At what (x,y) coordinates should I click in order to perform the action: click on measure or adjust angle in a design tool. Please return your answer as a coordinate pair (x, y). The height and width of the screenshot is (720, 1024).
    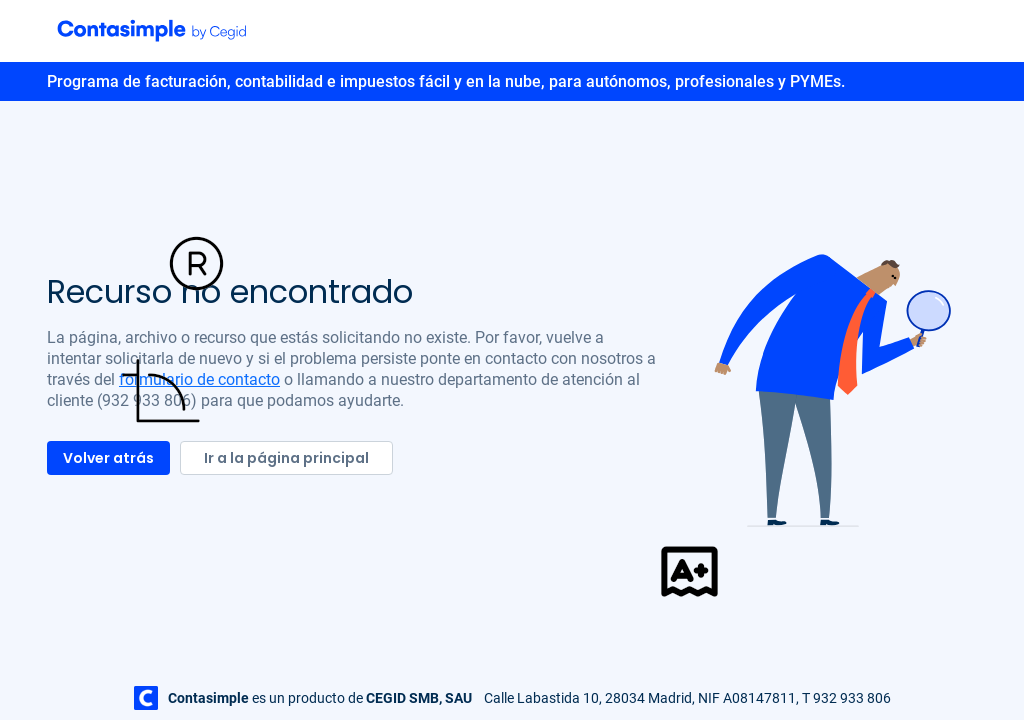
    Looking at the image, I should click on (158, 395).